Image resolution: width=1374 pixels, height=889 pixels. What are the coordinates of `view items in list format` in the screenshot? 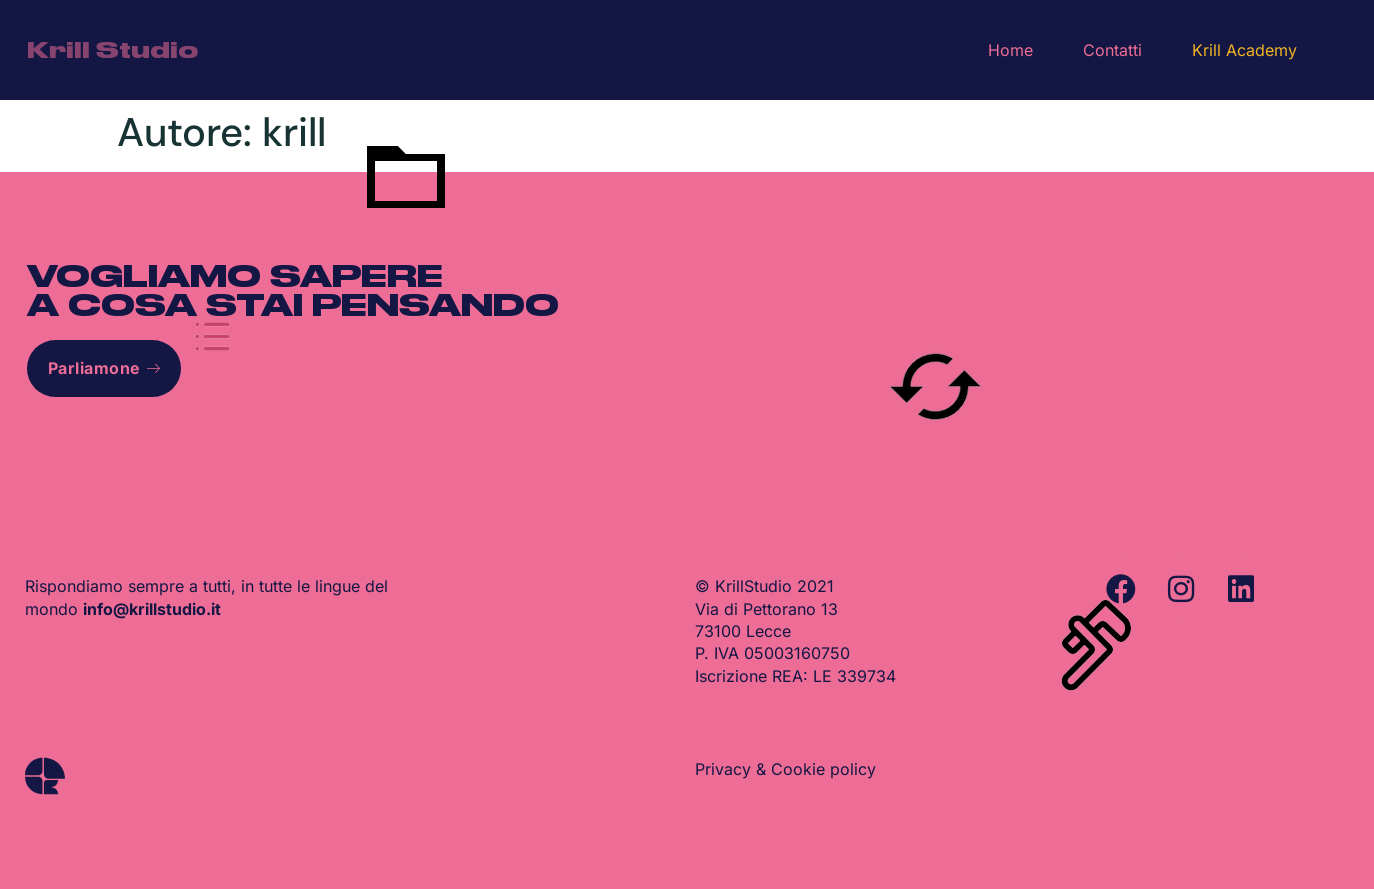 It's located at (211, 336).